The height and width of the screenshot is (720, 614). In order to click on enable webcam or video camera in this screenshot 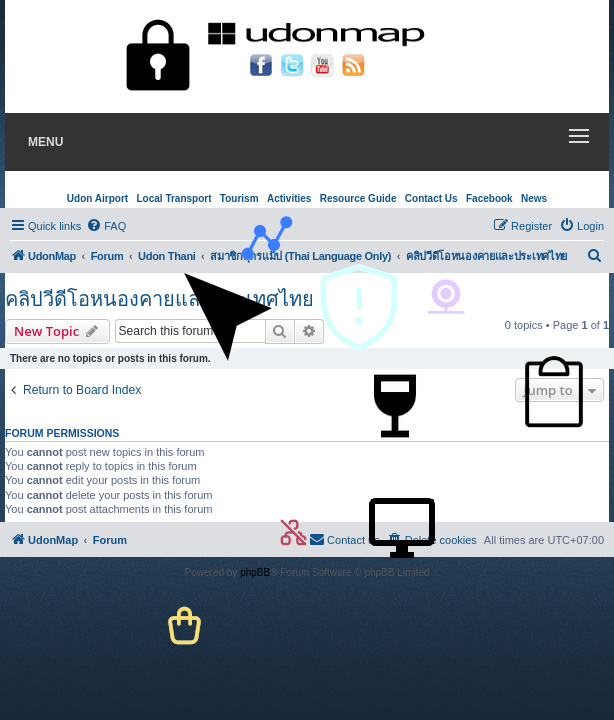, I will do `click(446, 298)`.